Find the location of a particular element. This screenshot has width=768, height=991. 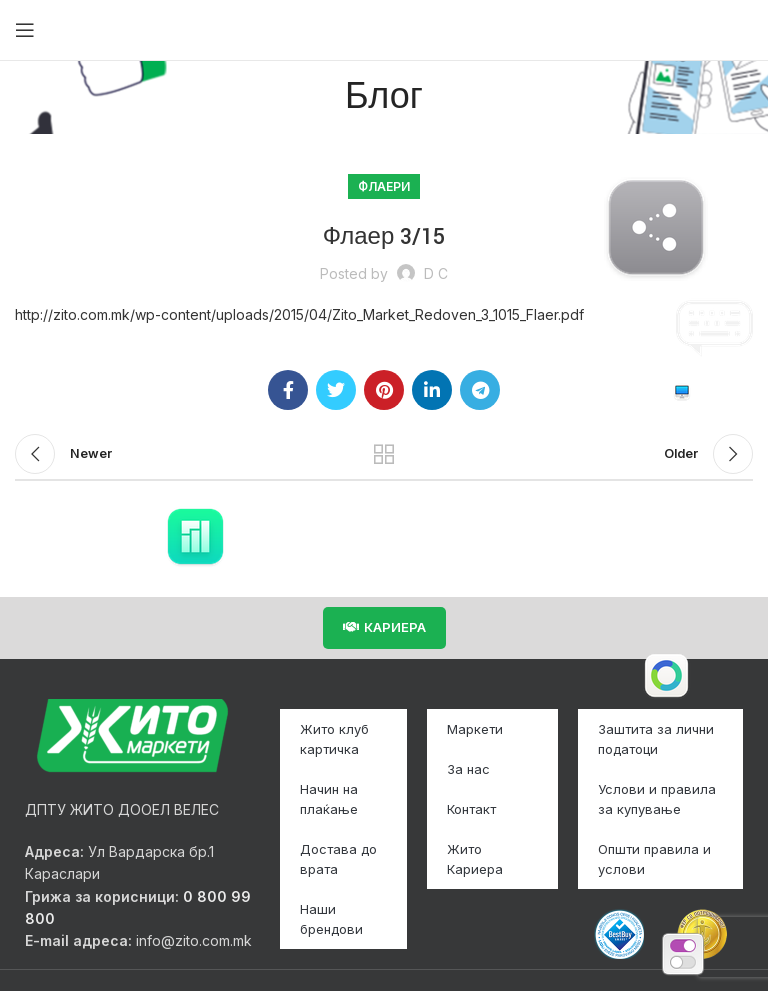

open variety wallpaper changer app is located at coordinates (682, 392).